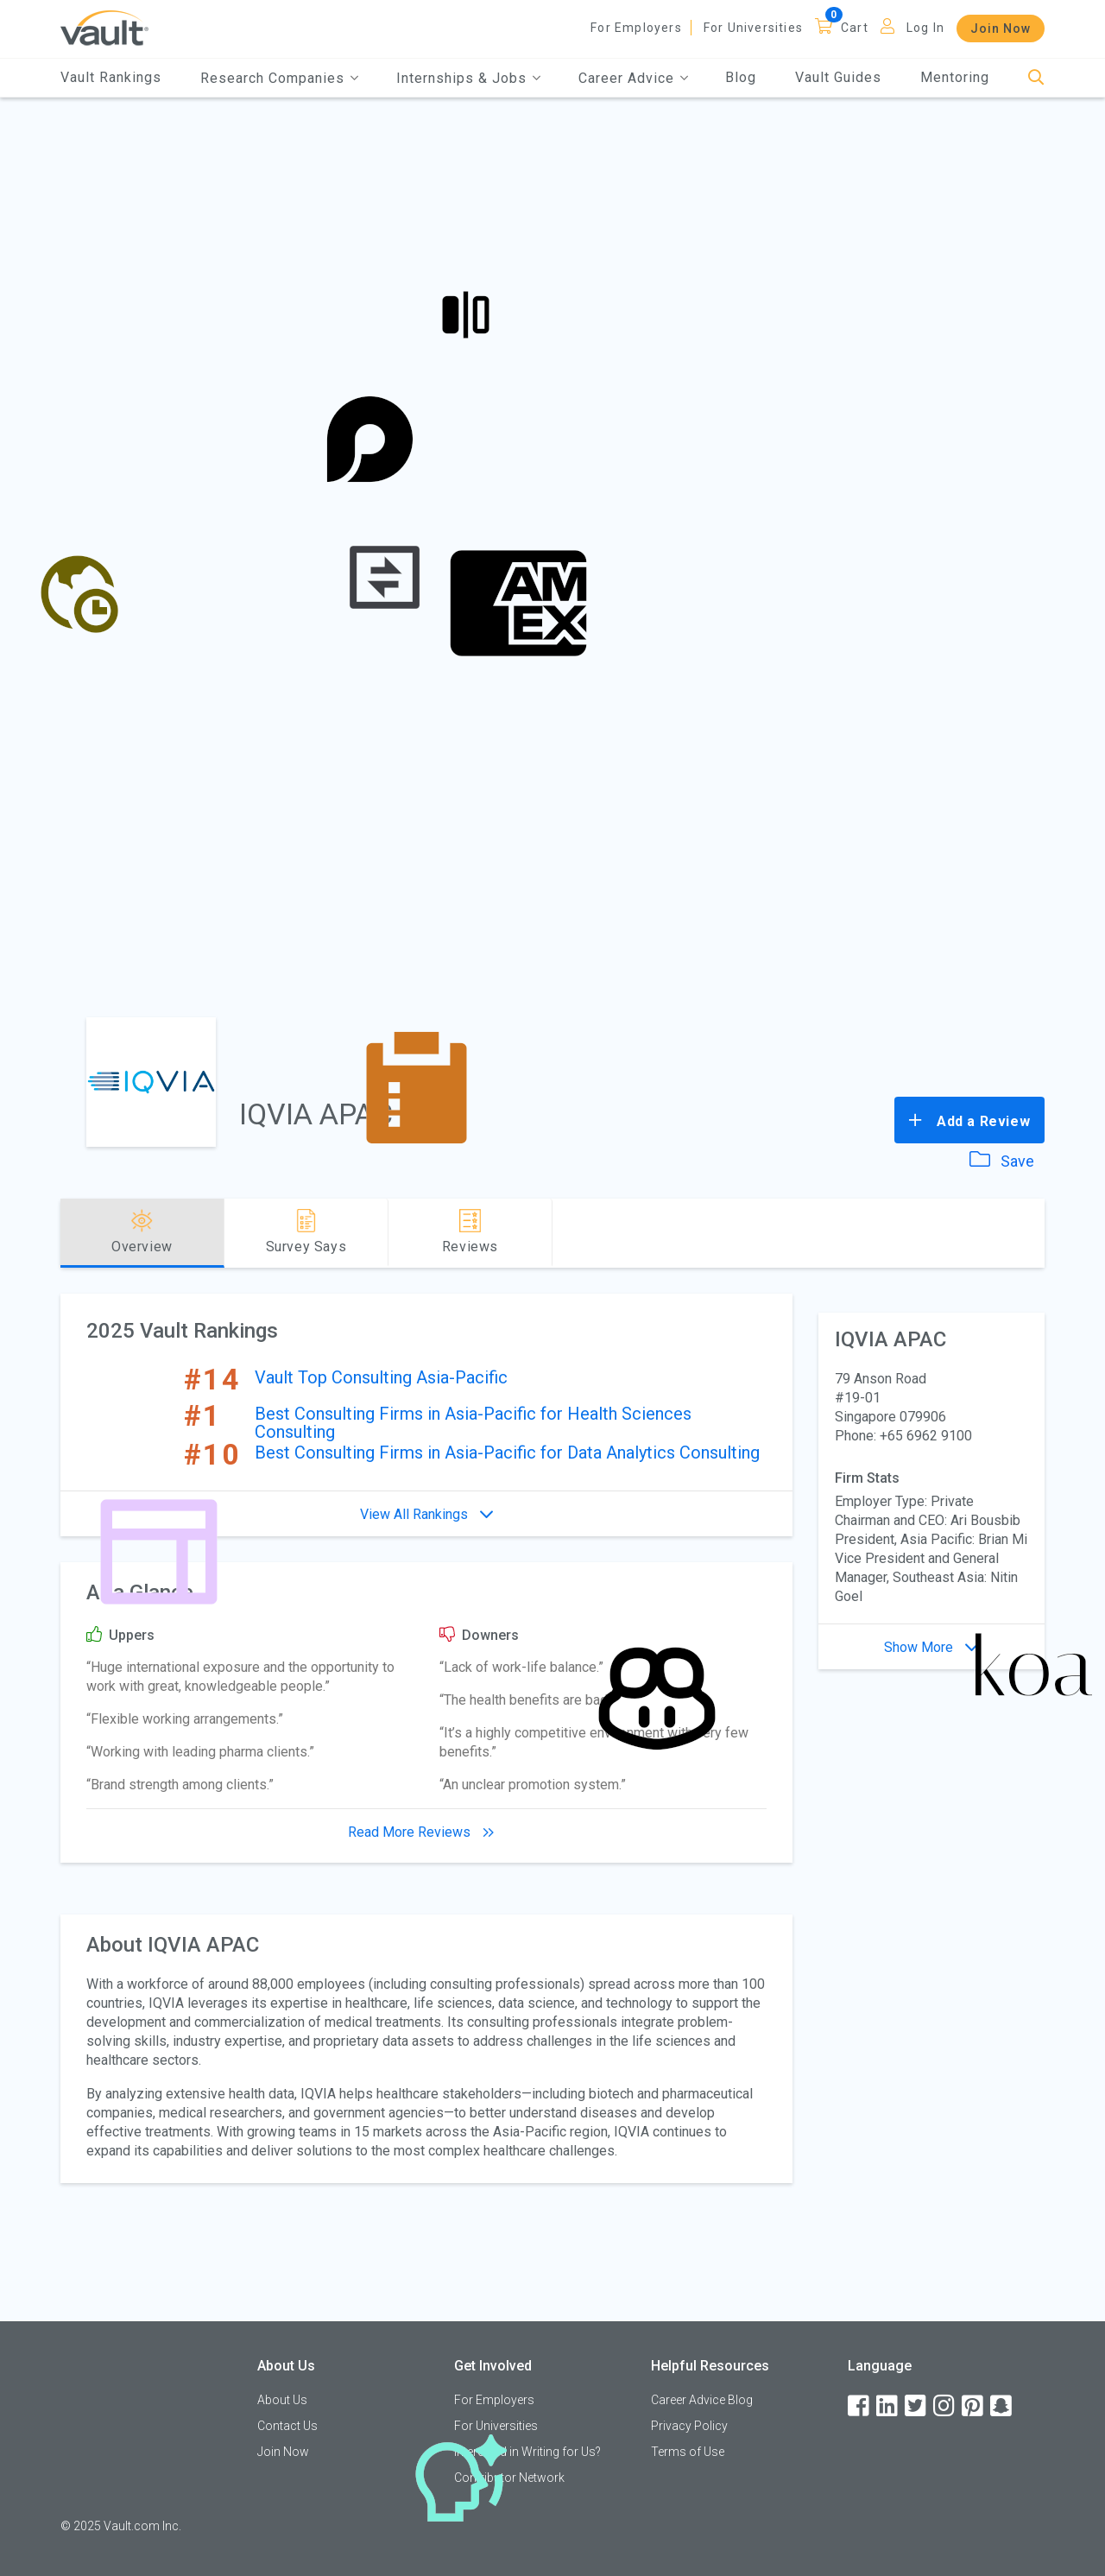  What do you see at coordinates (416, 1087) in the screenshot?
I see `access survey or feedback form` at bounding box center [416, 1087].